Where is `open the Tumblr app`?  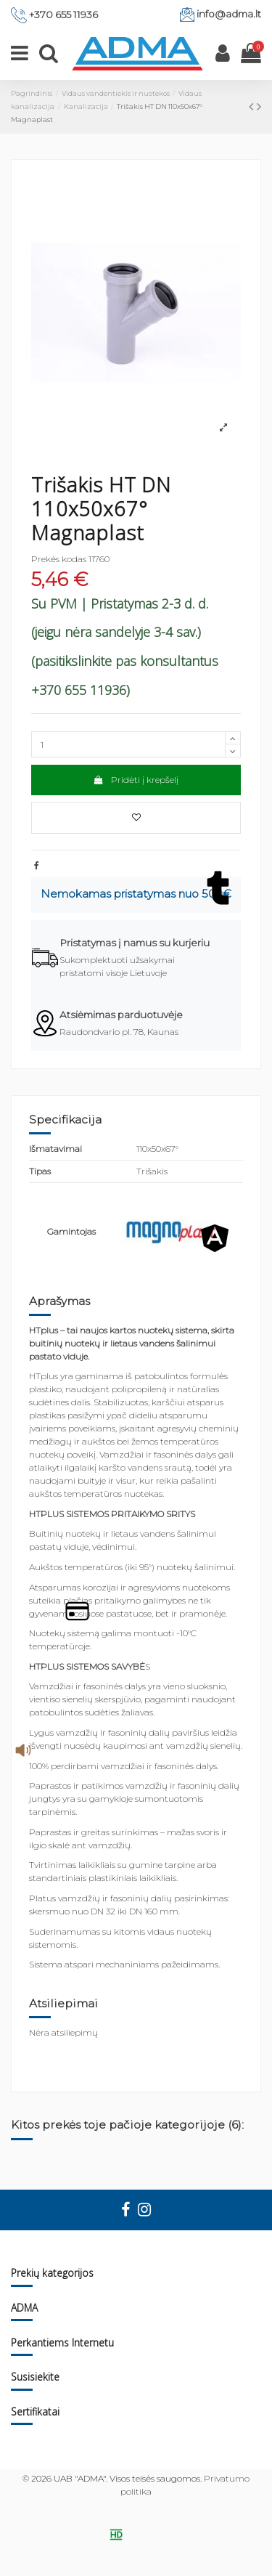 open the Tumblr app is located at coordinates (218, 887).